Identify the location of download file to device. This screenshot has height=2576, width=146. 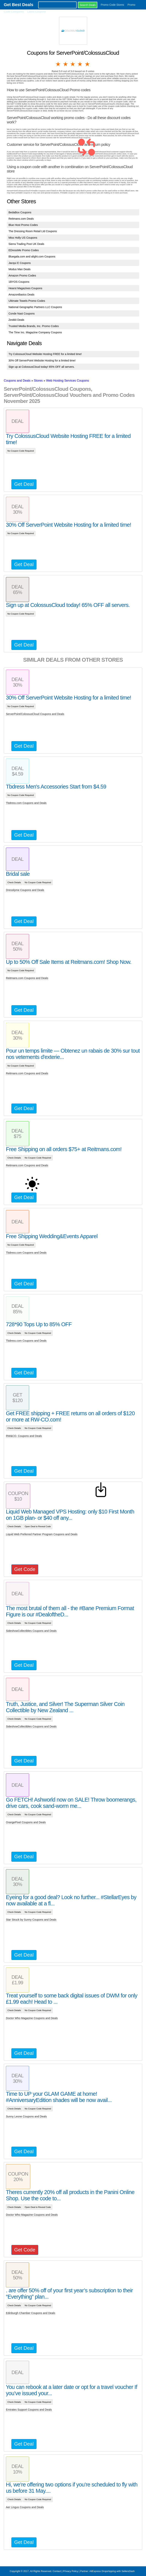
(101, 1490).